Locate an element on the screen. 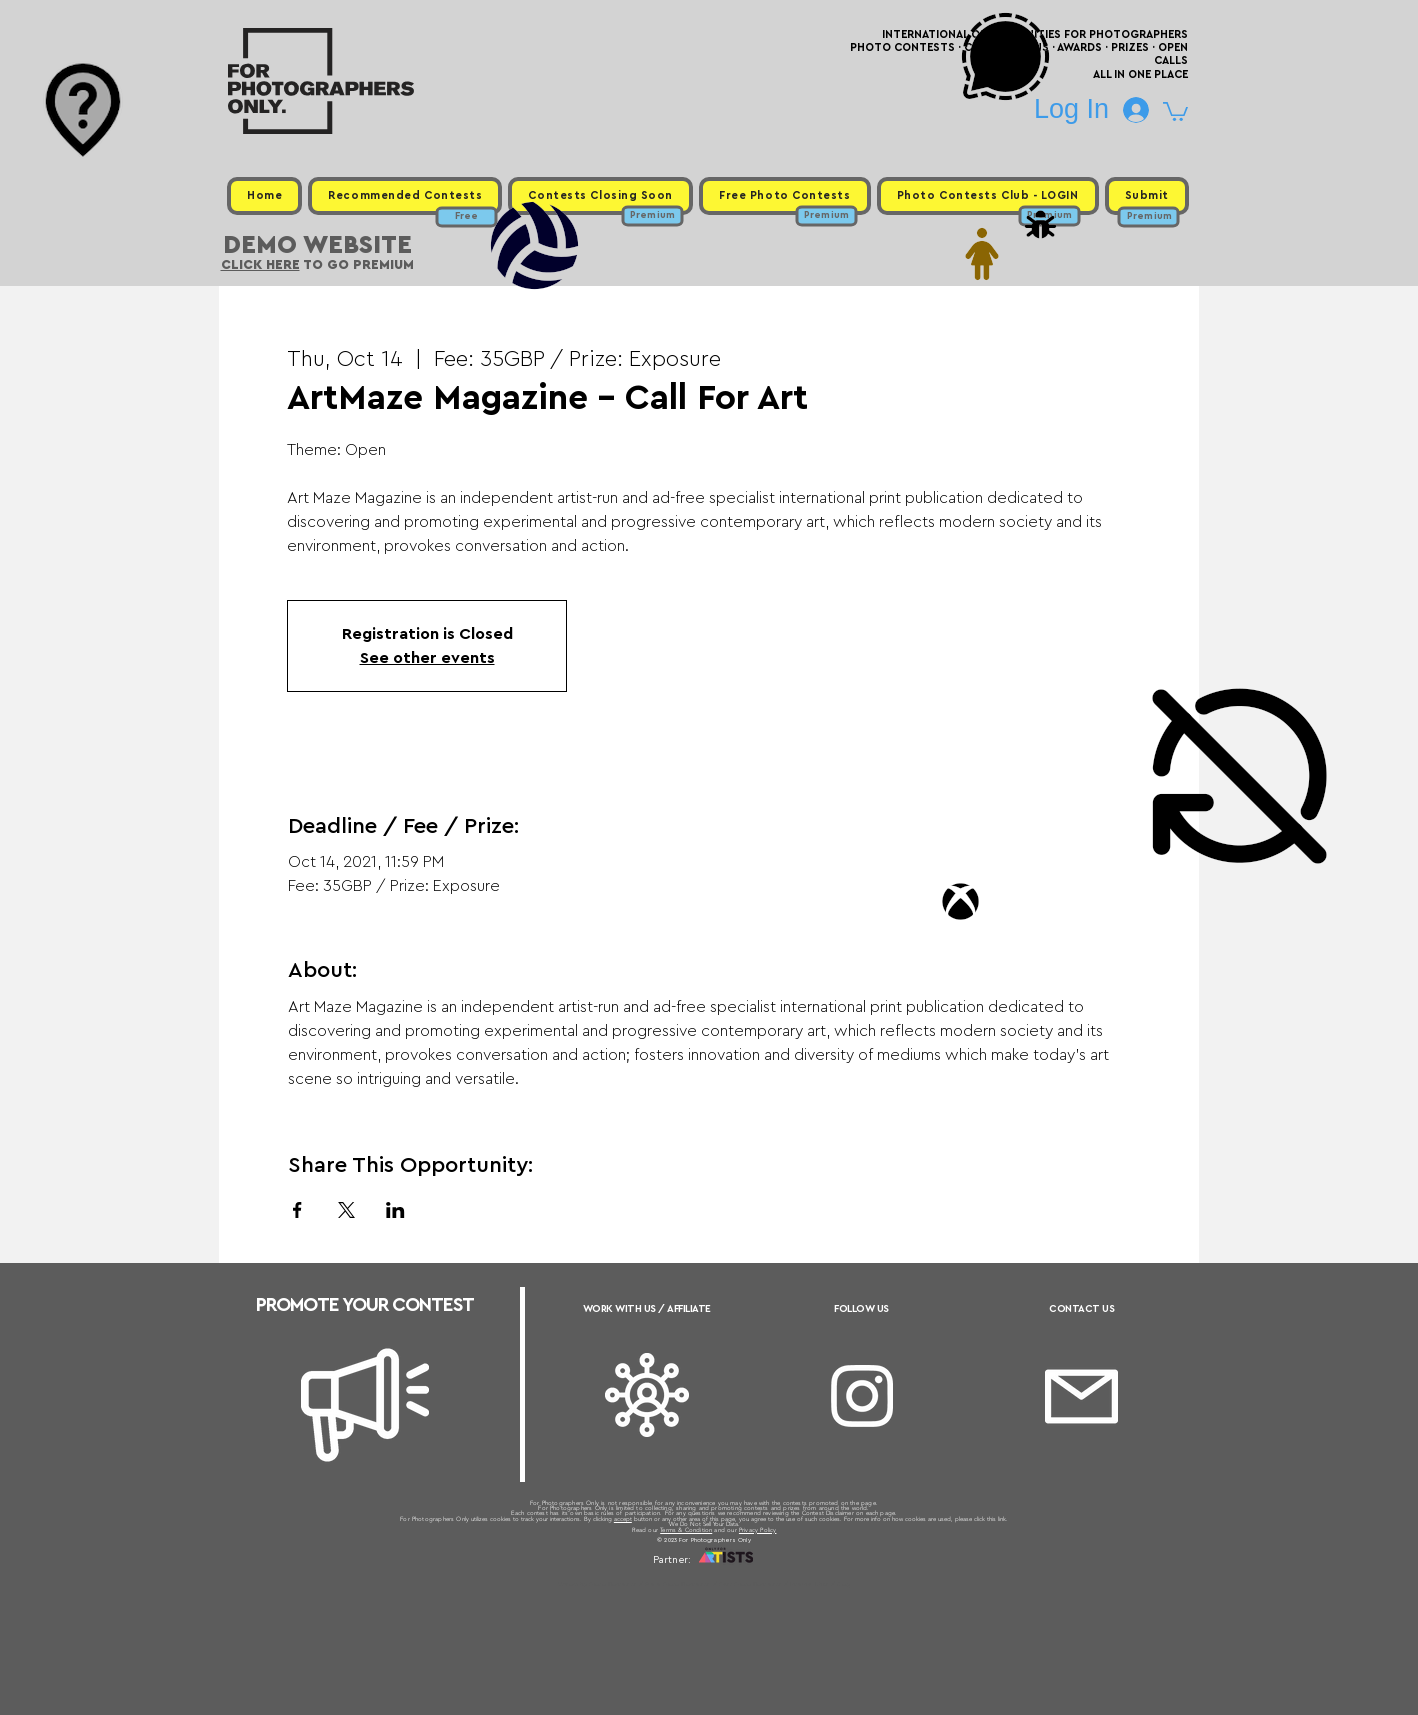  unknown or unidentified location is located at coordinates (83, 110).